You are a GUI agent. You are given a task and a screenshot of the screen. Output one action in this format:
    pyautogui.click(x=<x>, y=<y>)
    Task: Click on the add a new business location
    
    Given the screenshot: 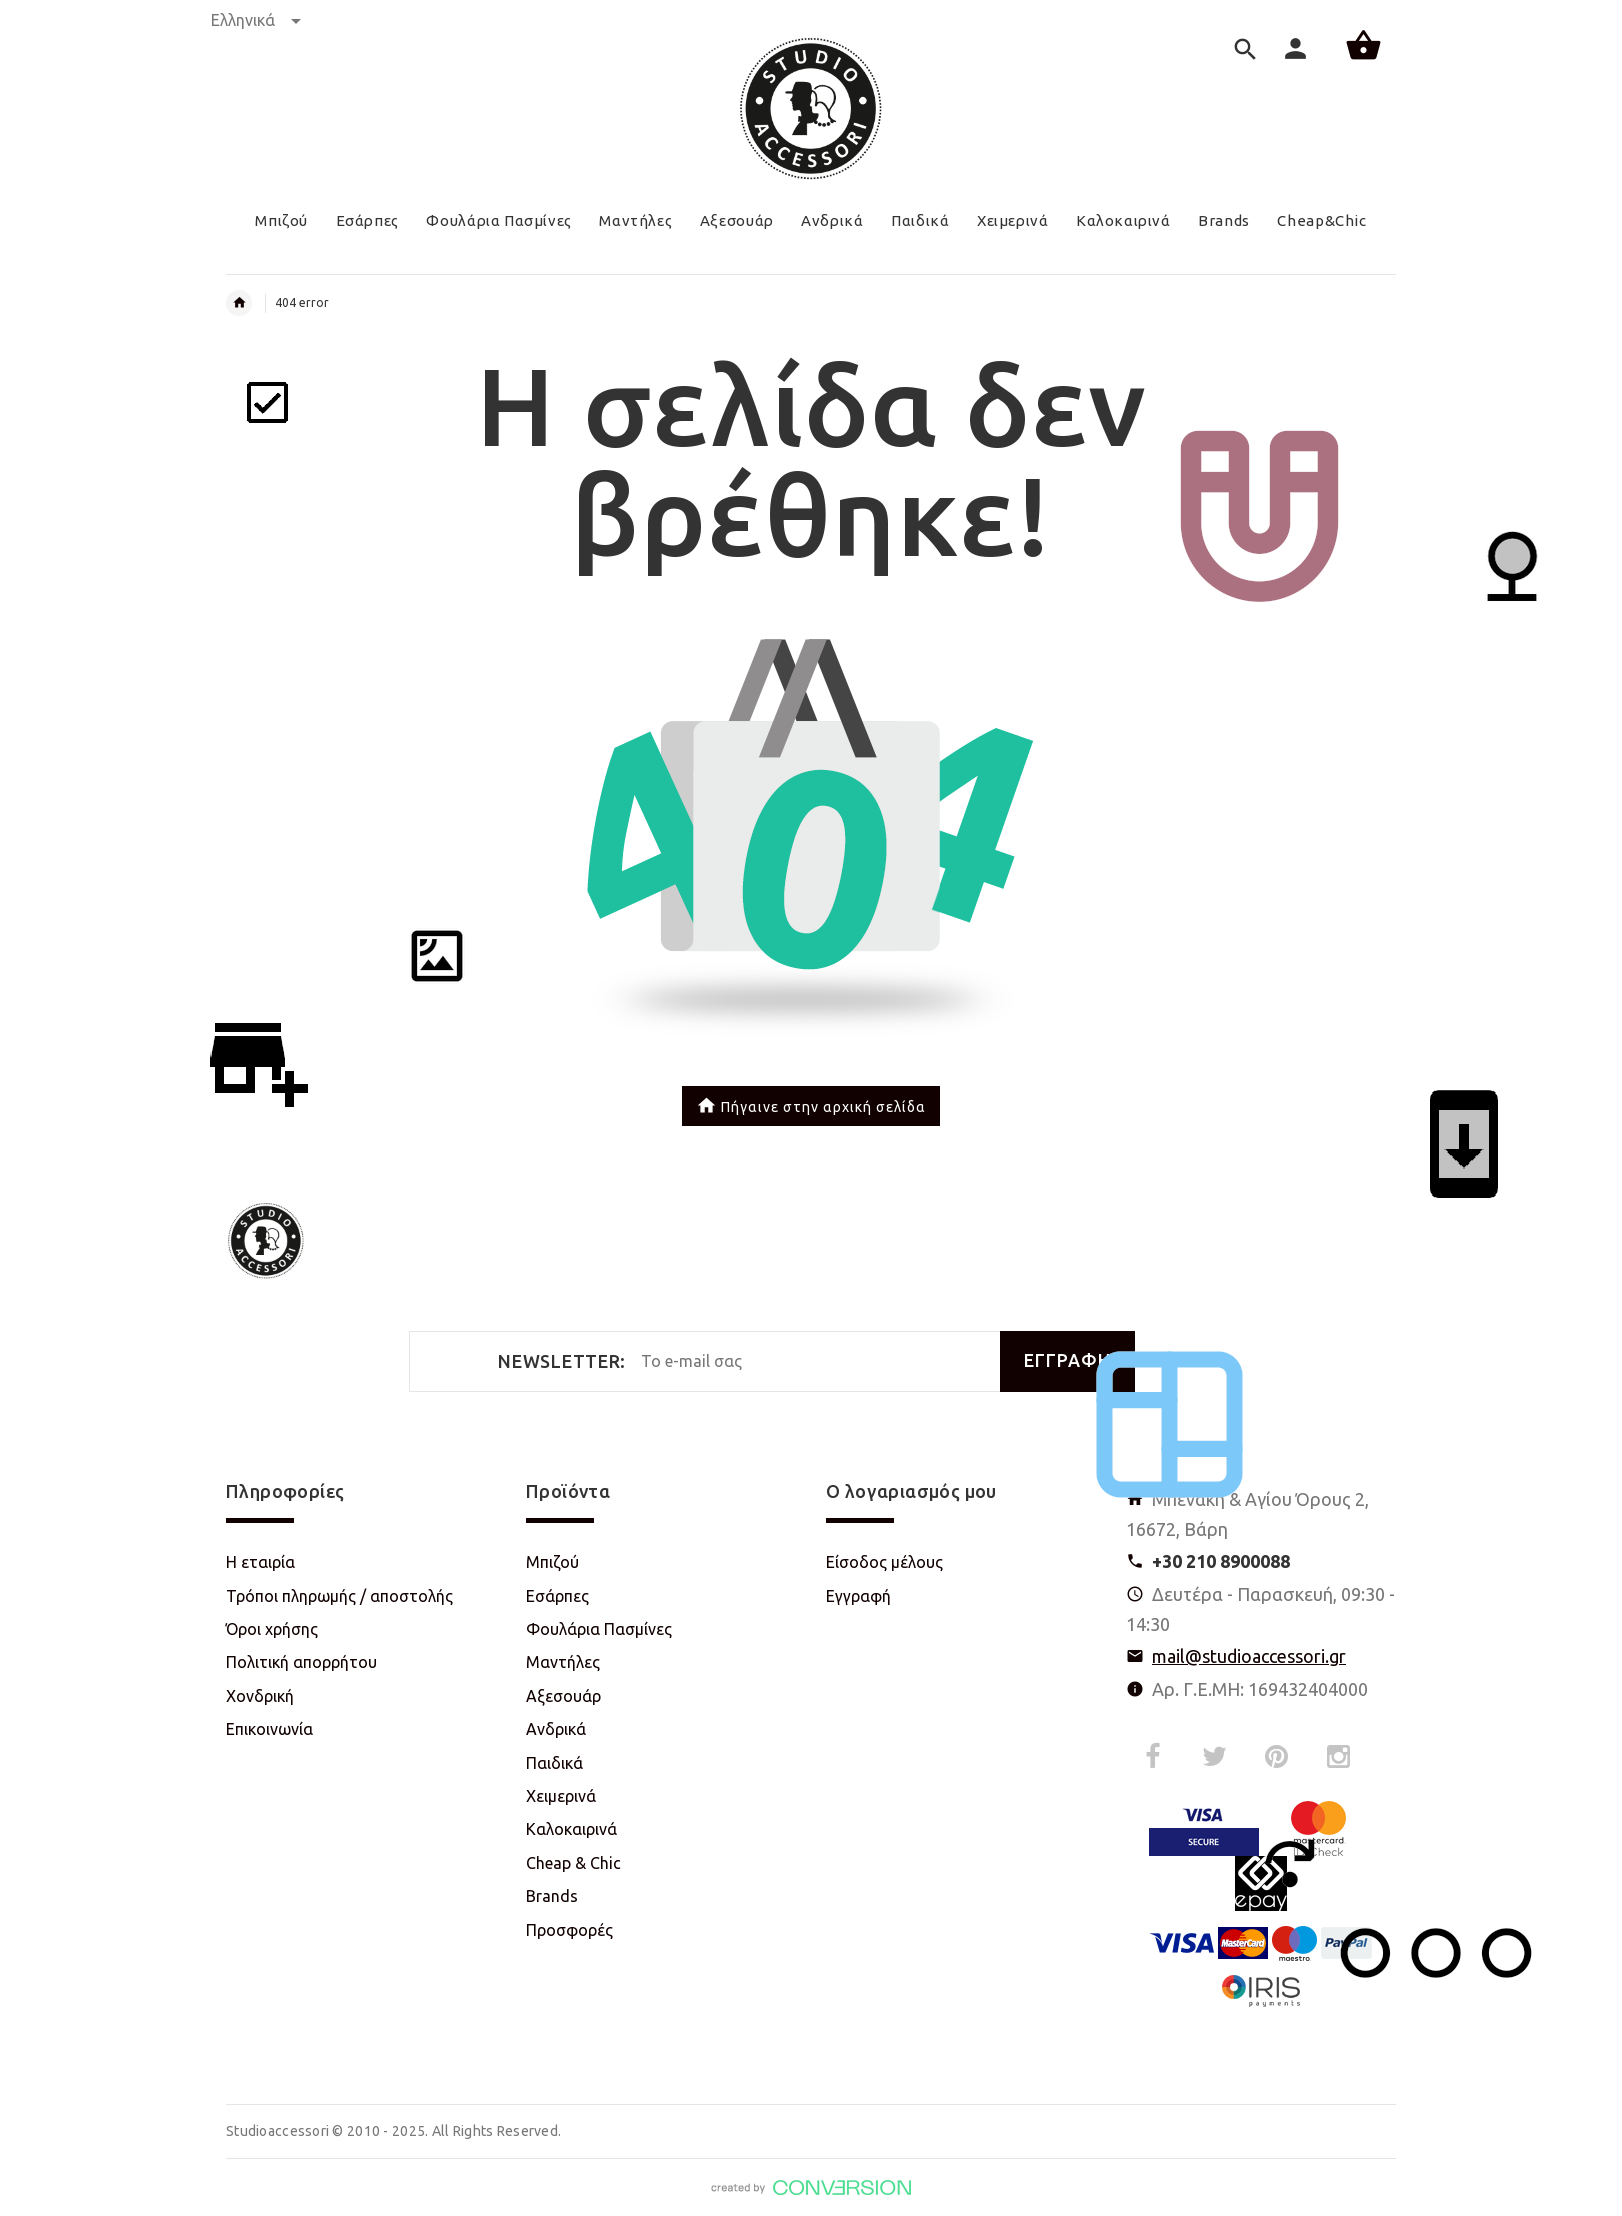 What is the action you would take?
    pyautogui.click(x=259, y=1058)
    